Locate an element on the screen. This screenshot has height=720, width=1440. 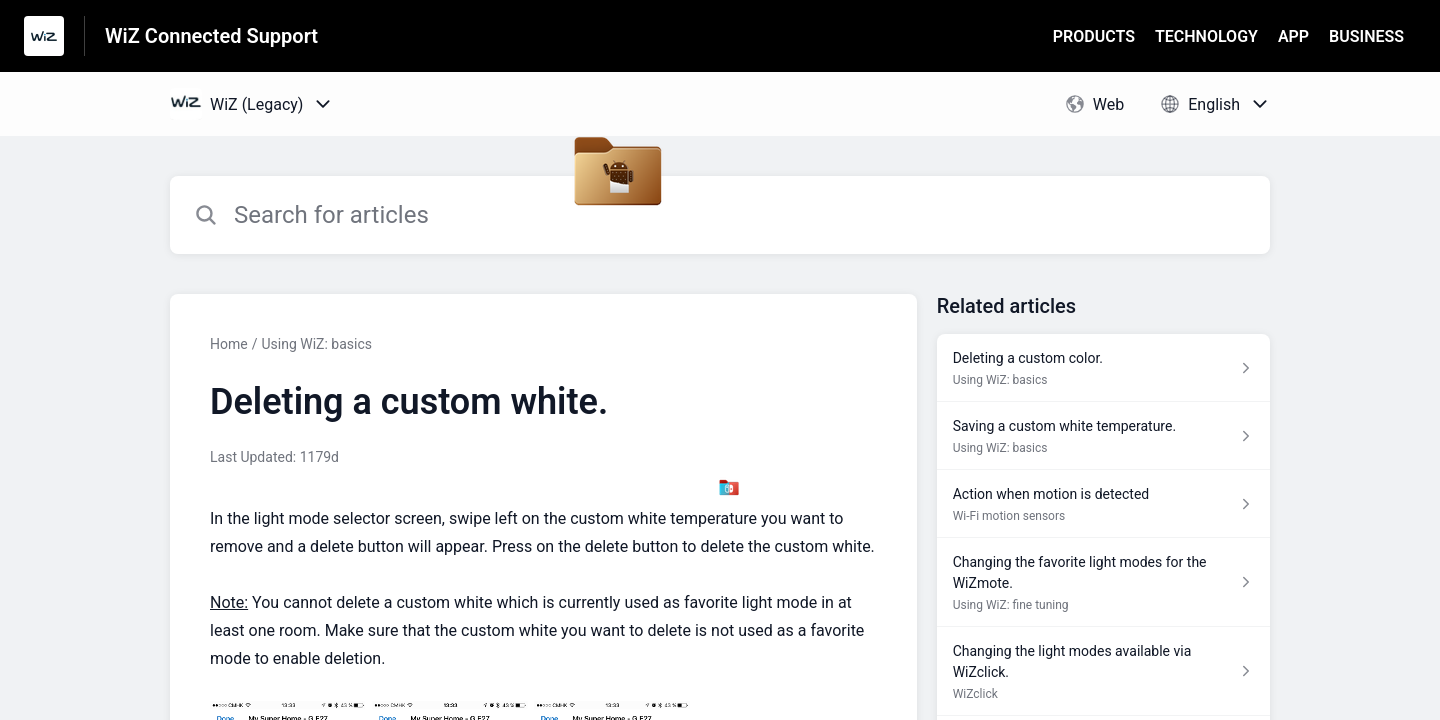
folder containing android ice cream sandwich system files is located at coordinates (617, 173).